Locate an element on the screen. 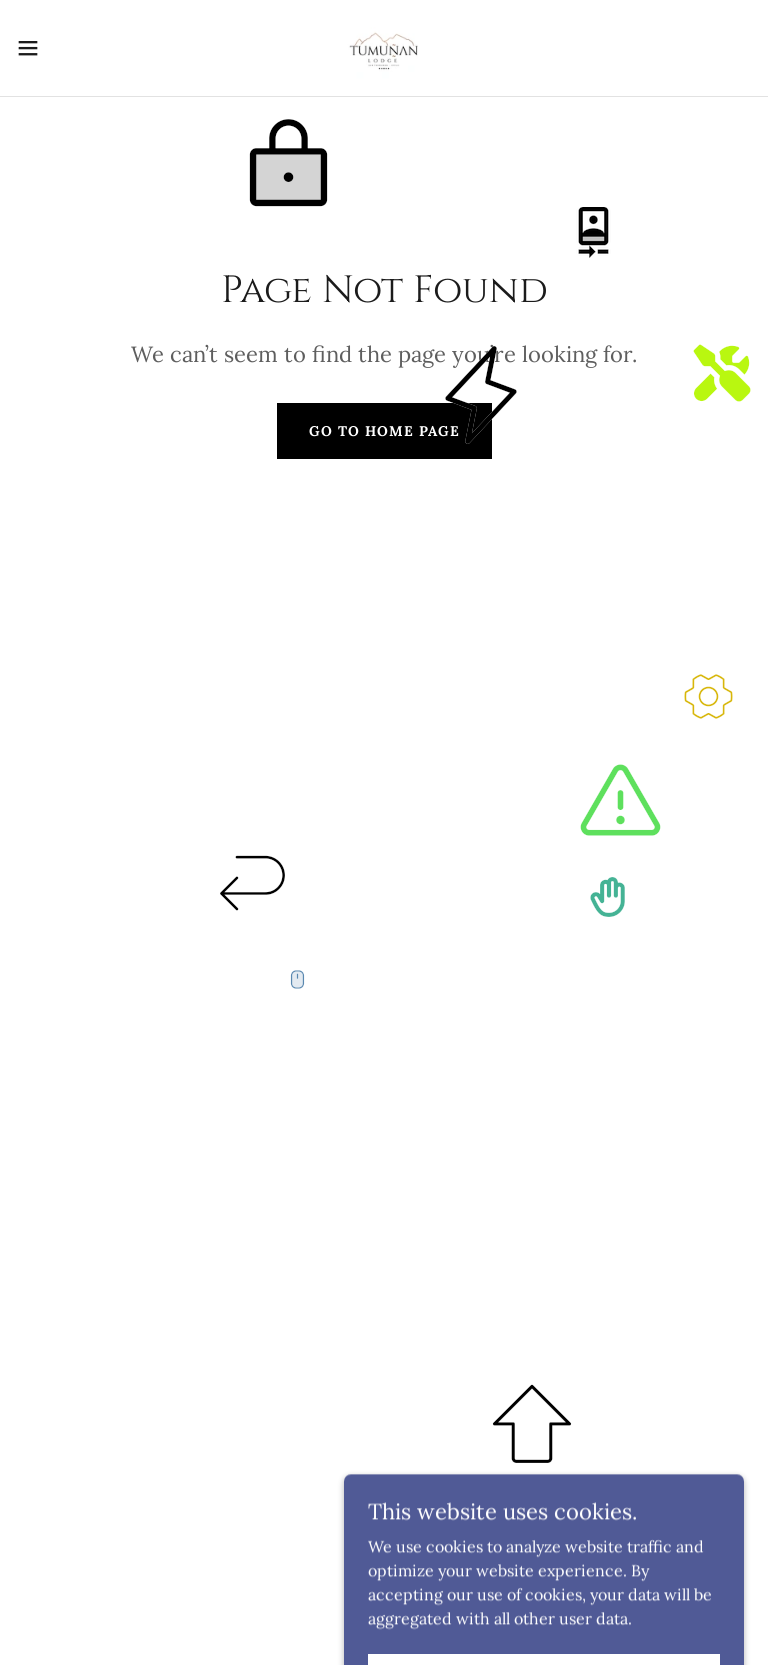 Image resolution: width=768 pixels, height=1665 pixels. indicates a warning or caution state is located at coordinates (620, 801).